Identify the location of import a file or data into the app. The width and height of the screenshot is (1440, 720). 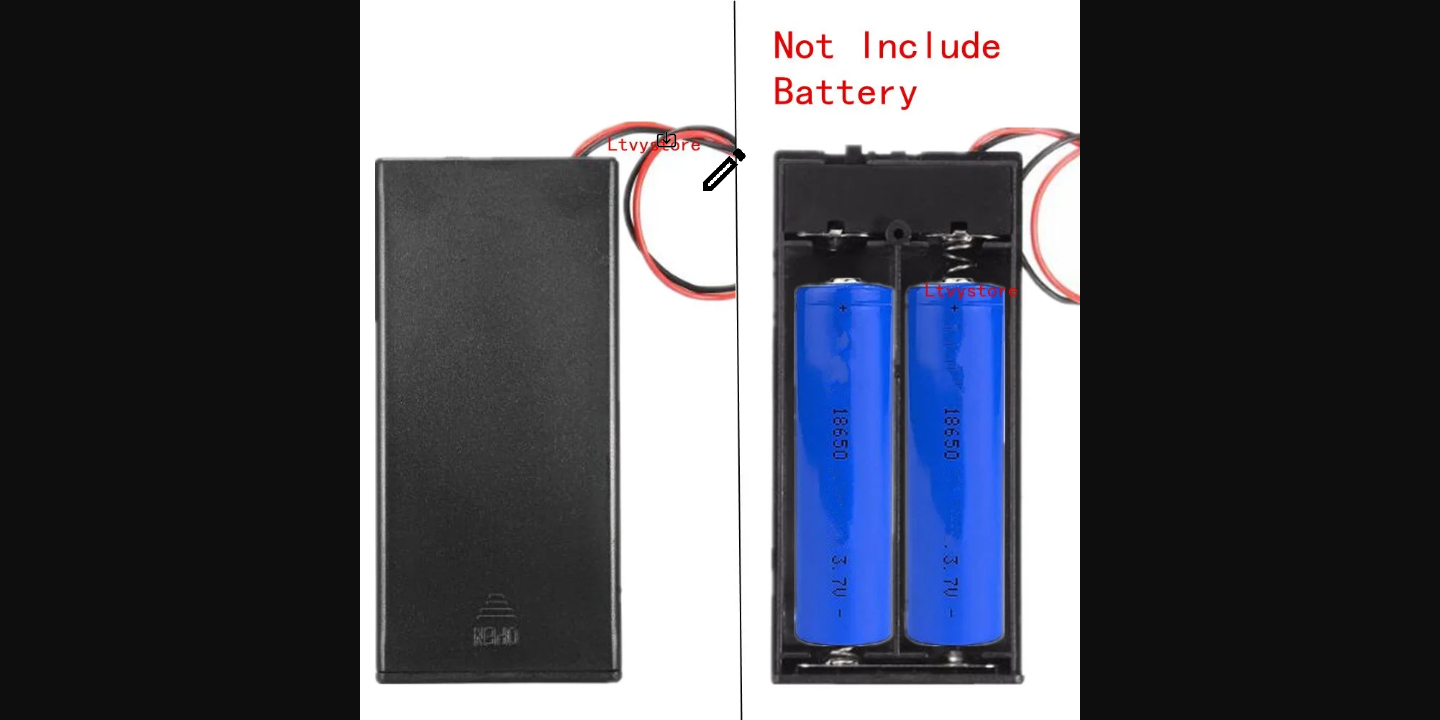
(666, 140).